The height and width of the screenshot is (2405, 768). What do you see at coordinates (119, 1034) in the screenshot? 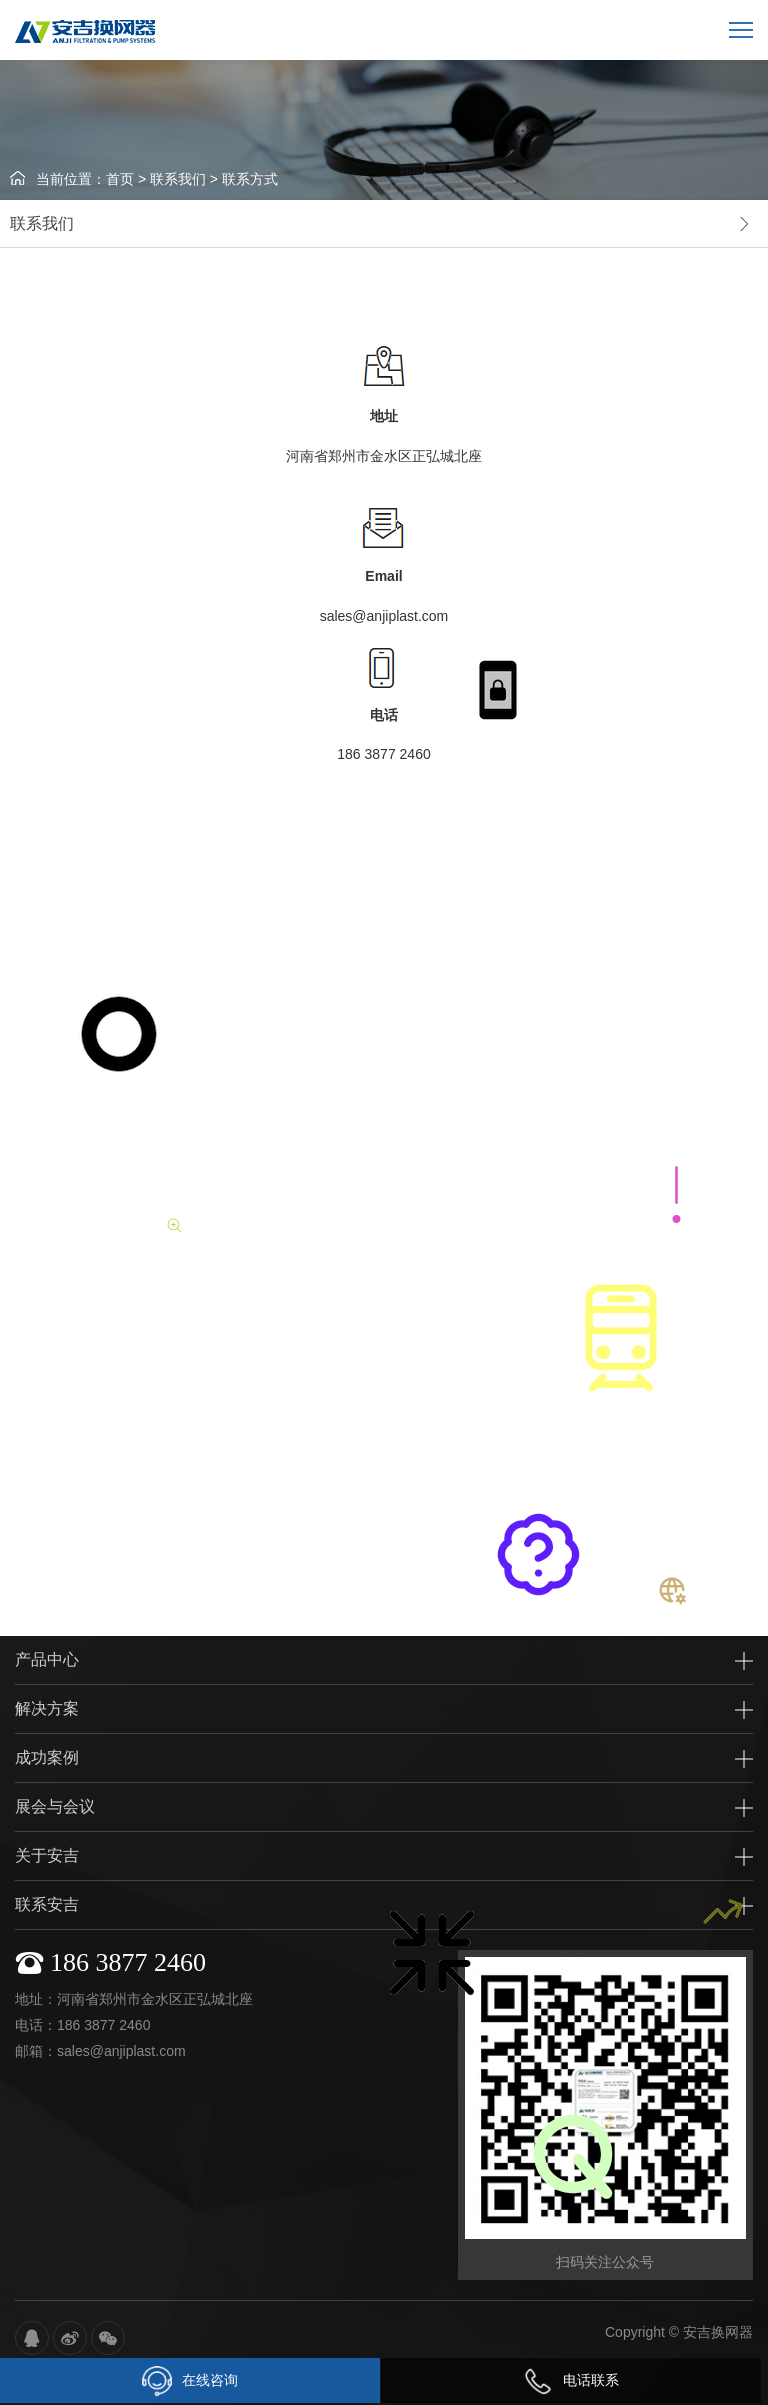
I see `indicates a trip starting point or origin location` at bounding box center [119, 1034].